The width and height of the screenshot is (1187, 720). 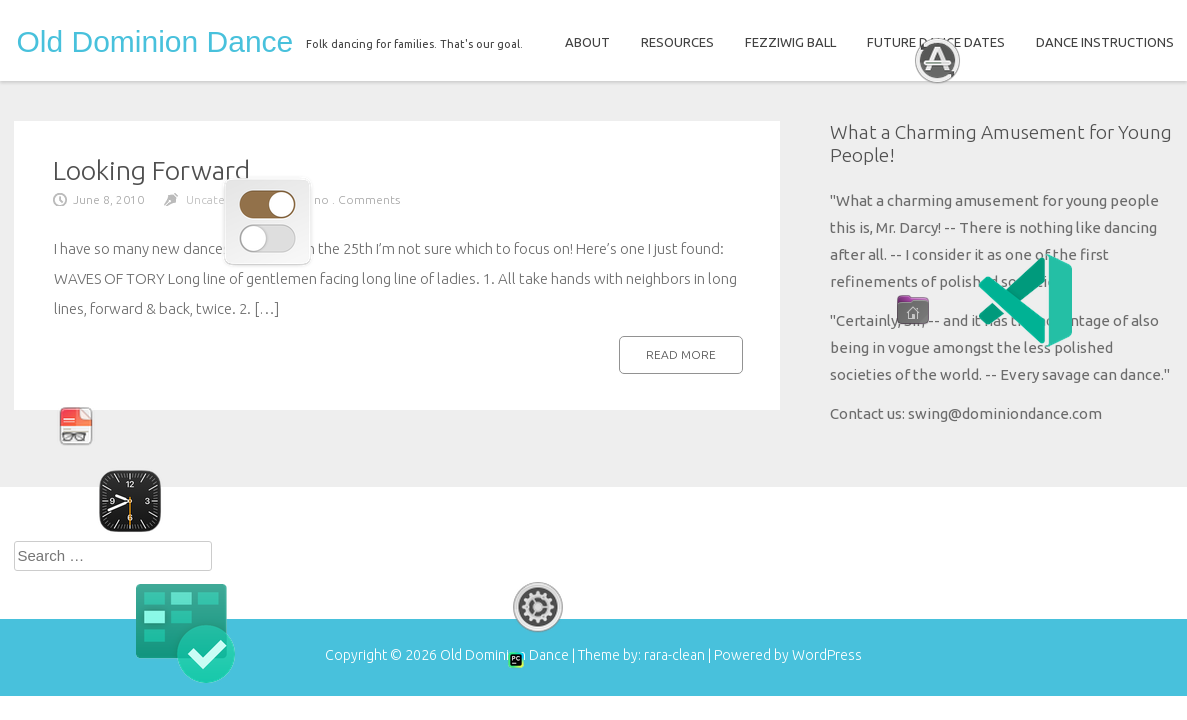 What do you see at coordinates (1025, 300) in the screenshot?
I see `open visual studio code editor` at bounding box center [1025, 300].